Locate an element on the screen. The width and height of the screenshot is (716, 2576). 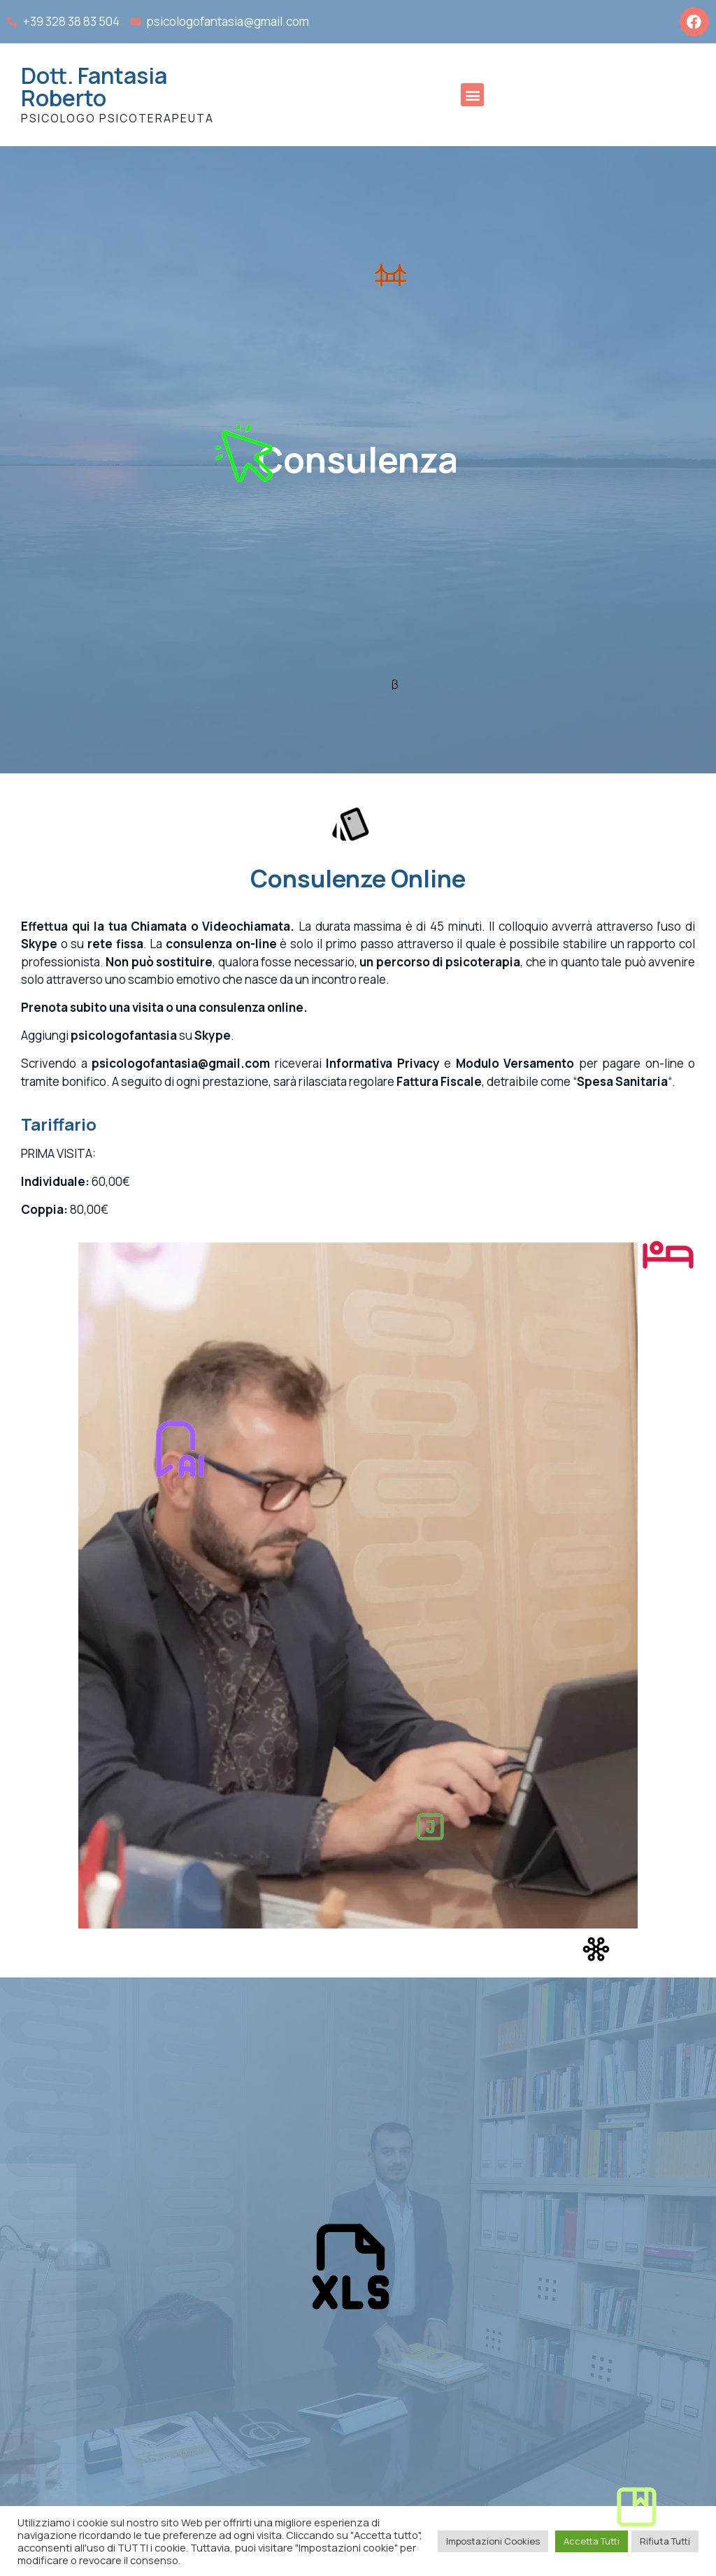
indicates a feature in beta testing phase is located at coordinates (394, 684).